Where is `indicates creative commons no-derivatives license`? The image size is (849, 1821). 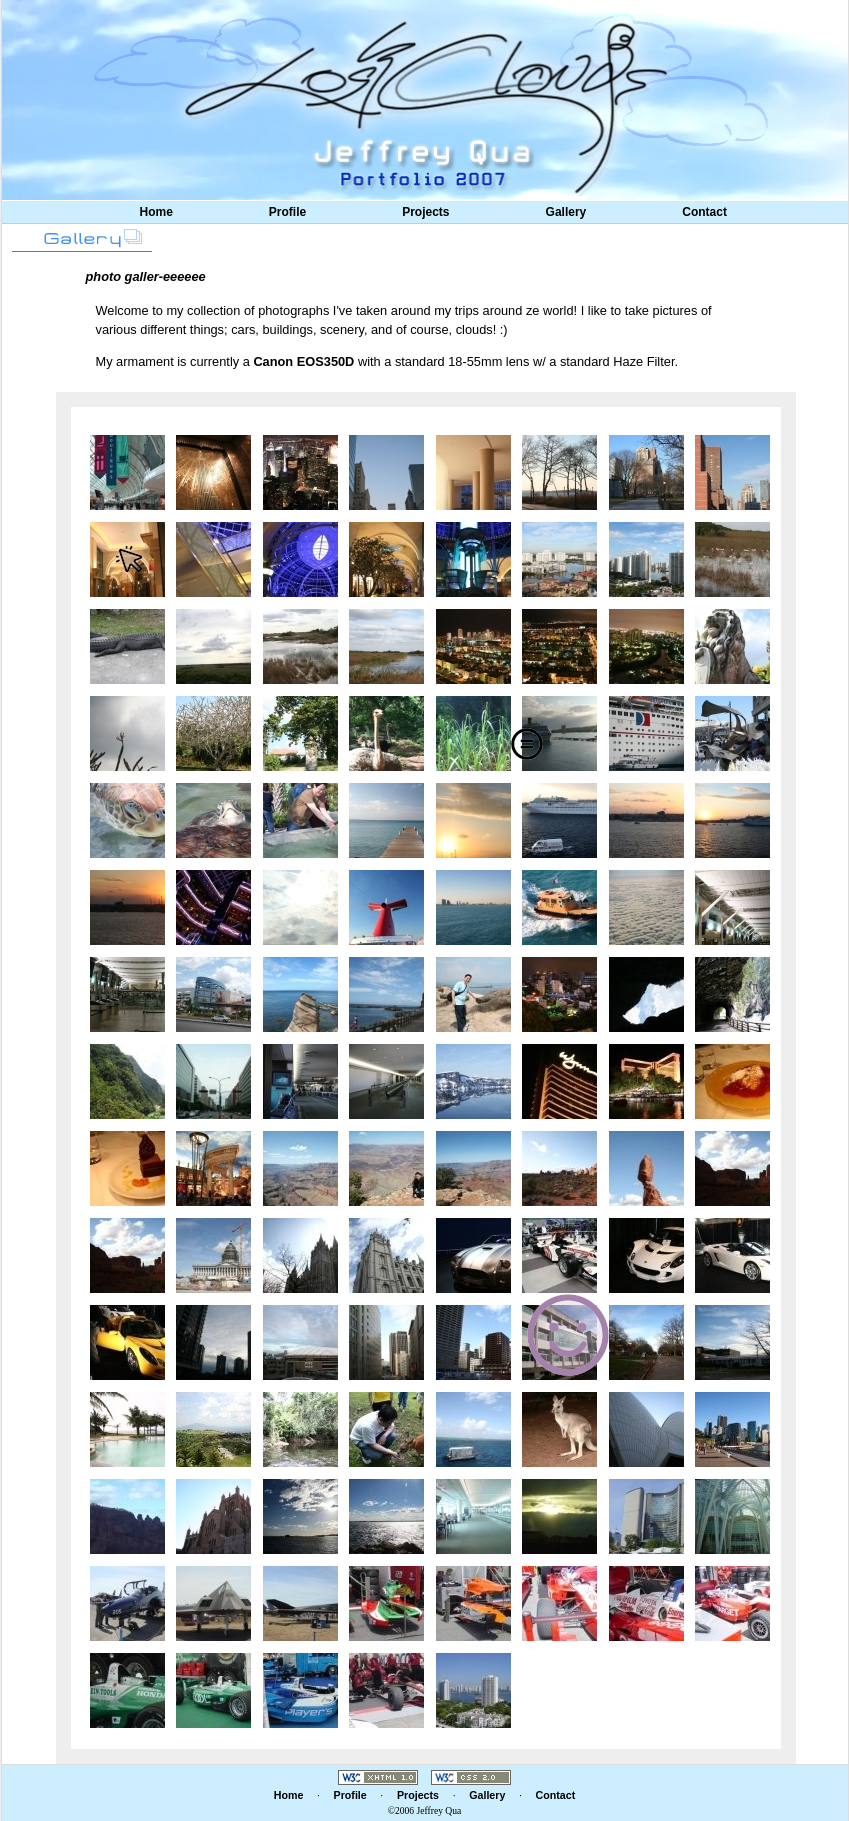
indicates creative commons no-derivatives license is located at coordinates (527, 744).